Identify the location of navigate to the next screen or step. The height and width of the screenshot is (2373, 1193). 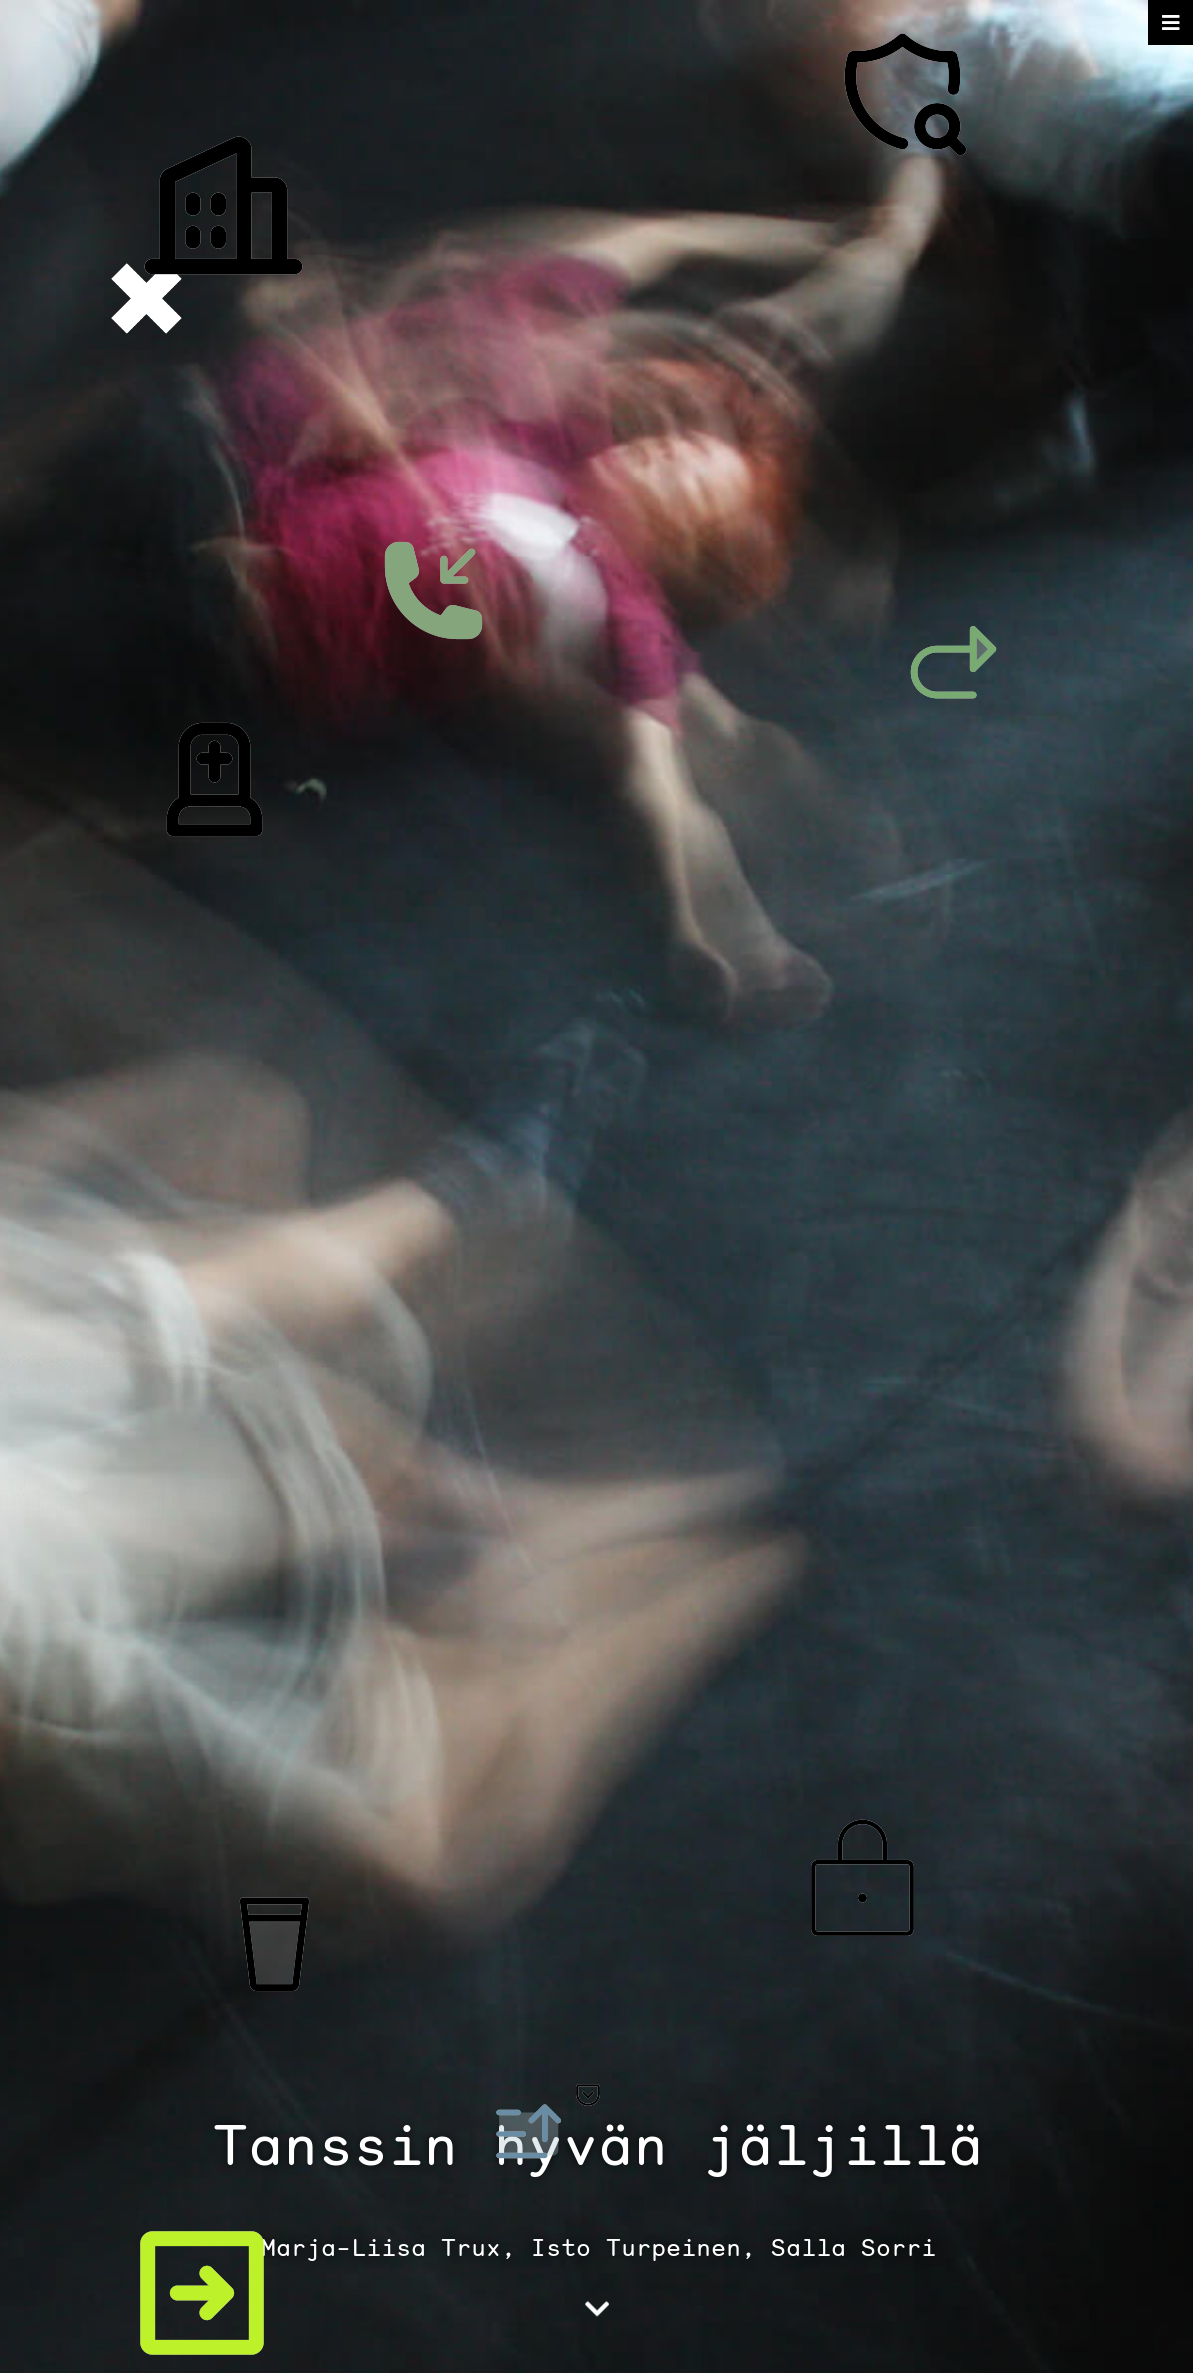
(202, 2293).